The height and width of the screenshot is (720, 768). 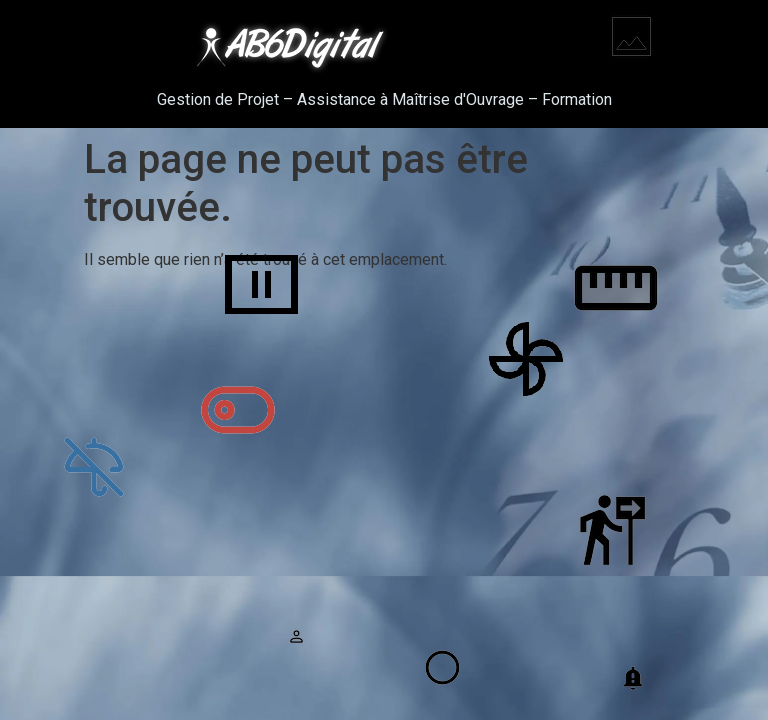 What do you see at coordinates (526, 359) in the screenshot?
I see `access toys or games category` at bounding box center [526, 359].